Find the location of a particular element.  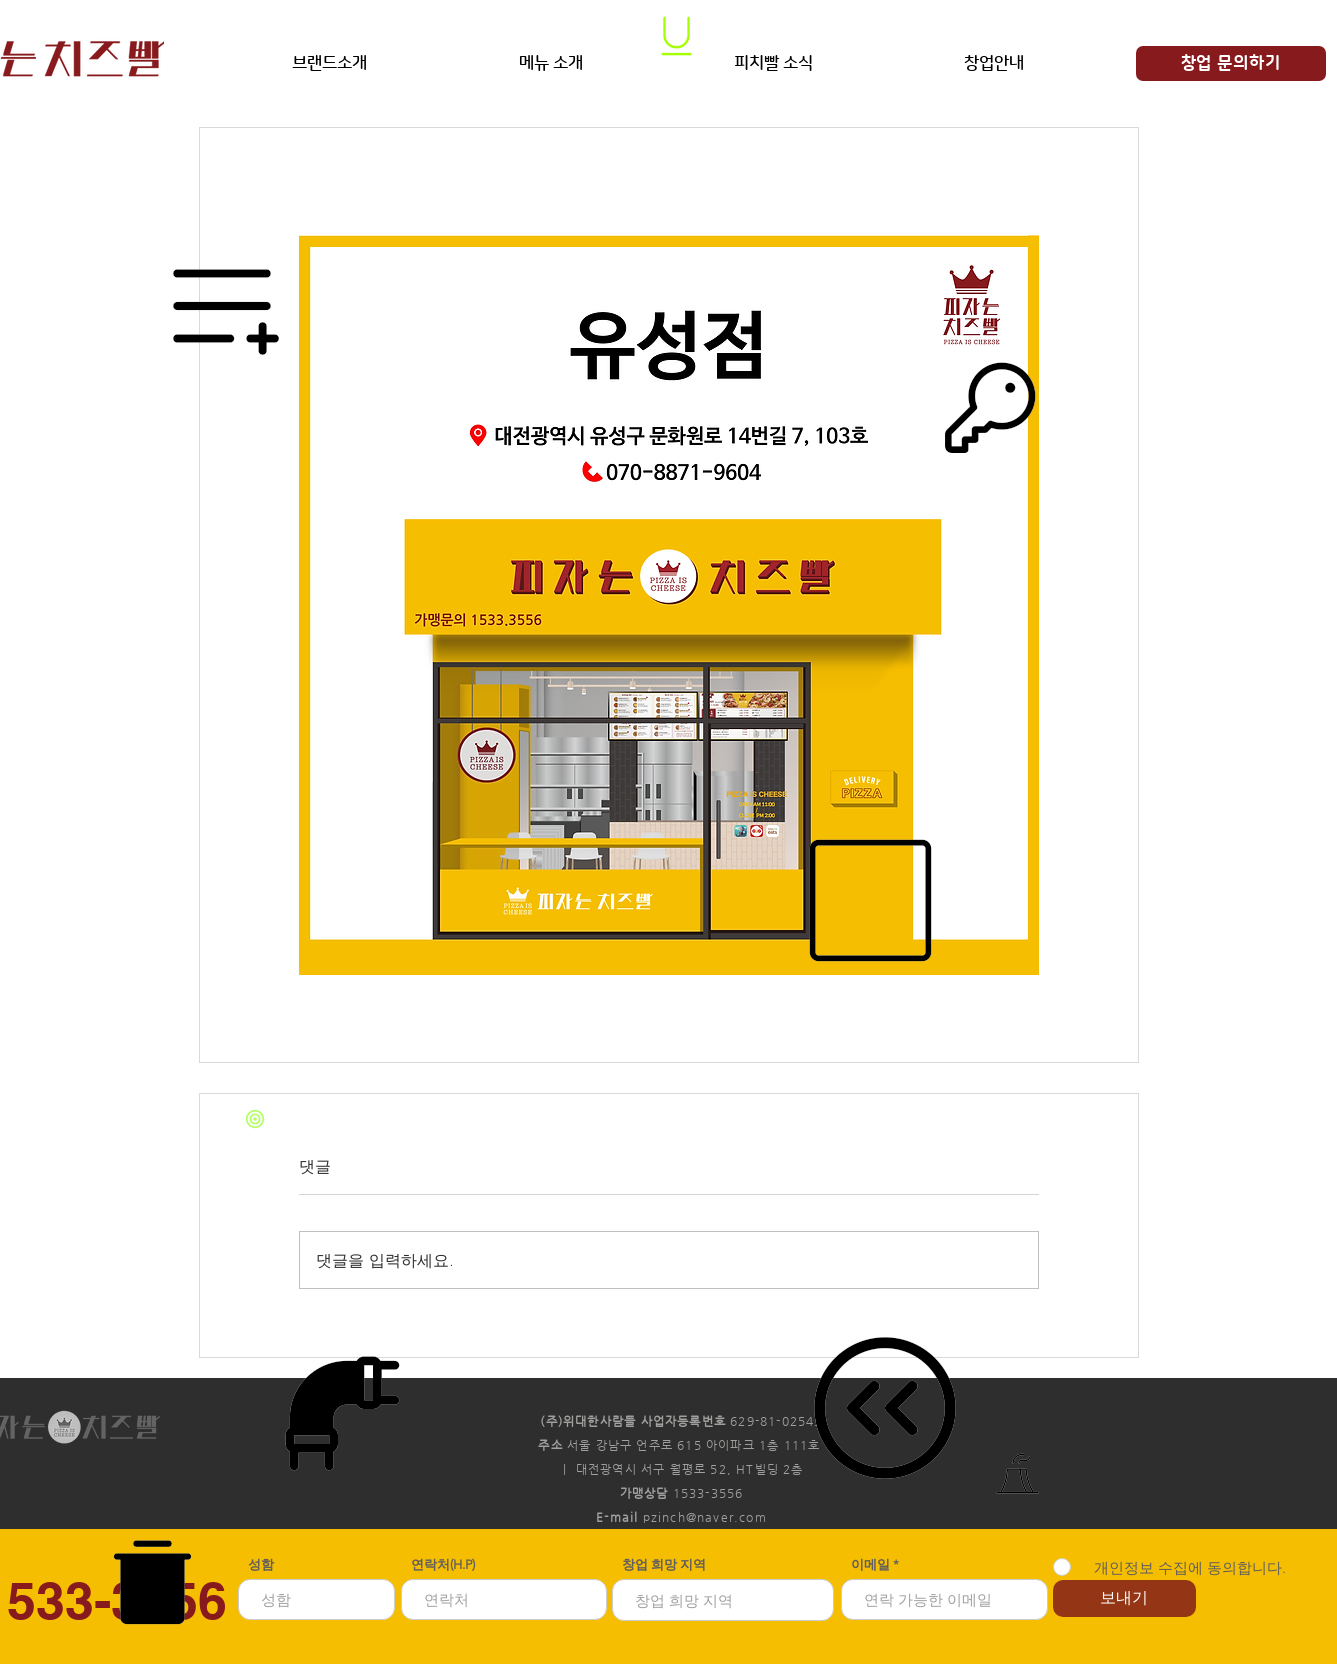

indicates nuclear power or energy facility is located at coordinates (1017, 1476).